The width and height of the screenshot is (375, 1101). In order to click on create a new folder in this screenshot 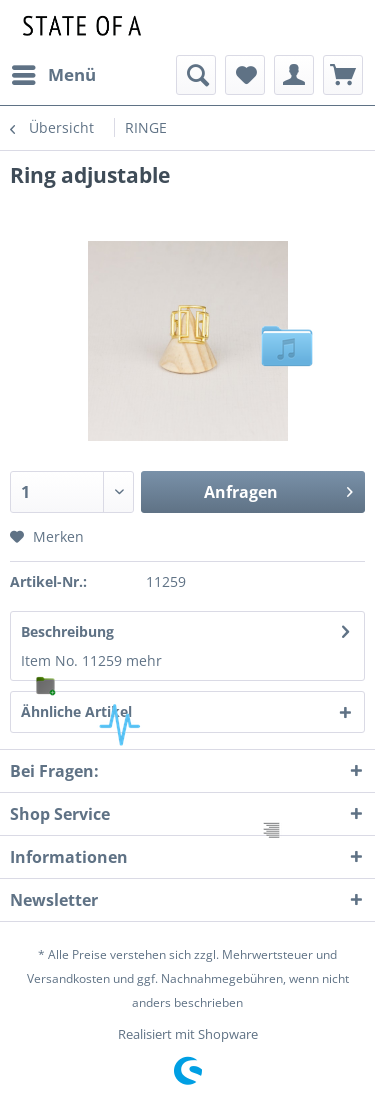, I will do `click(45, 685)`.